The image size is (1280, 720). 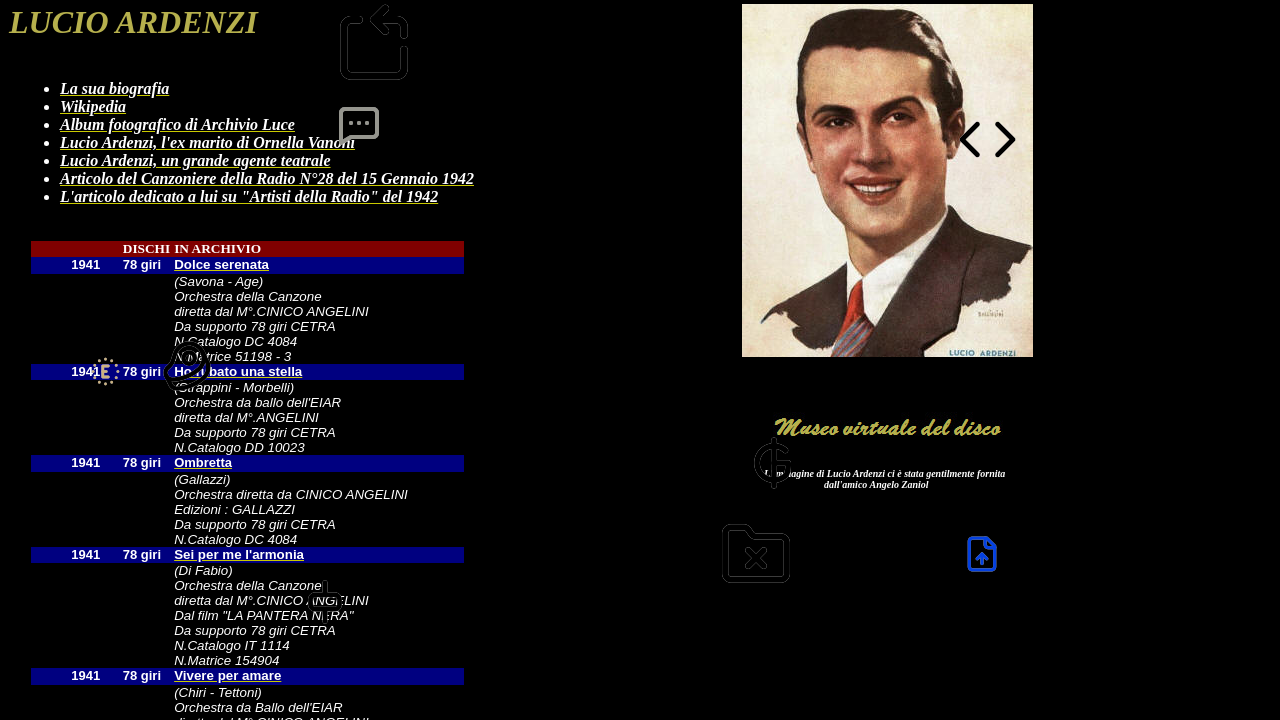 What do you see at coordinates (374, 46) in the screenshot?
I see `rotate image or content counter-clockwise` at bounding box center [374, 46].